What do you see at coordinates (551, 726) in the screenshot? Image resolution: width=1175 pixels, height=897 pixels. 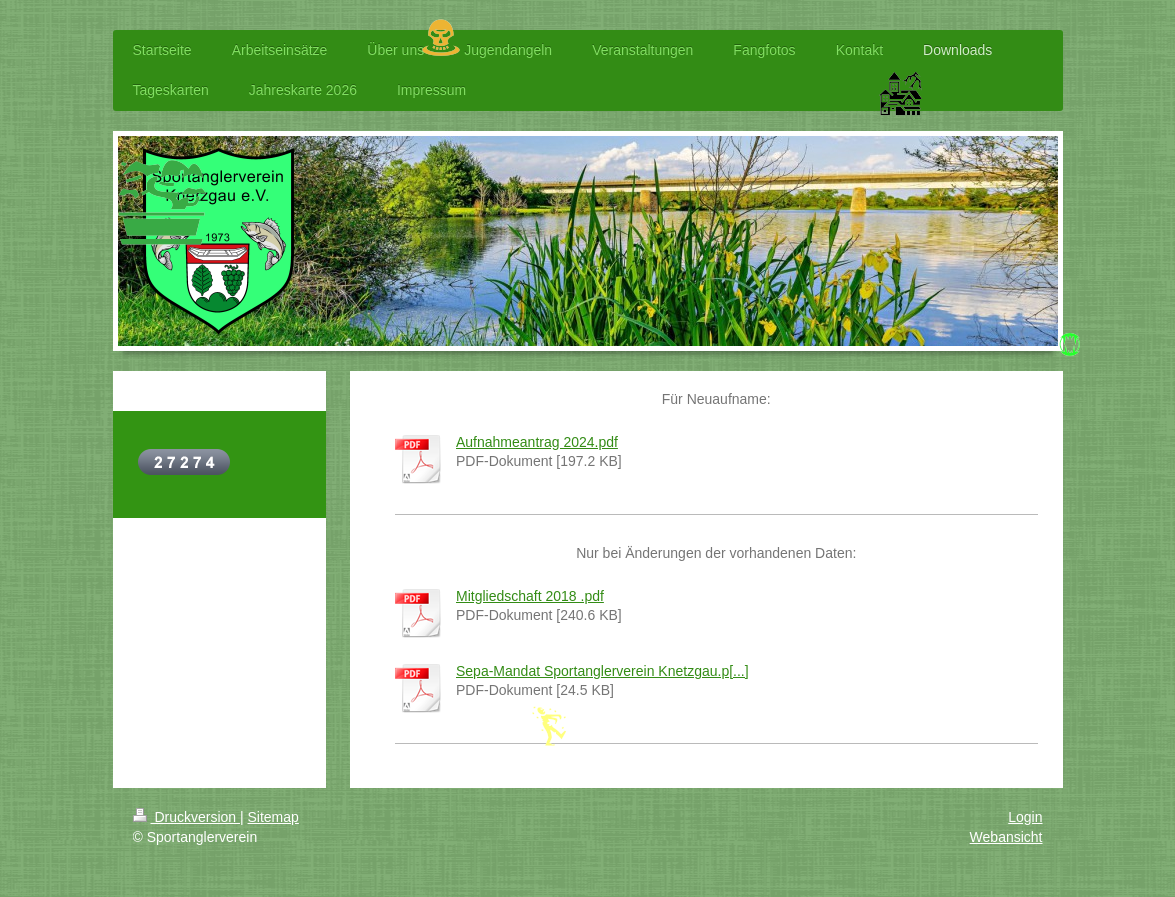 I see `zombie enemy or character type in a game` at bounding box center [551, 726].